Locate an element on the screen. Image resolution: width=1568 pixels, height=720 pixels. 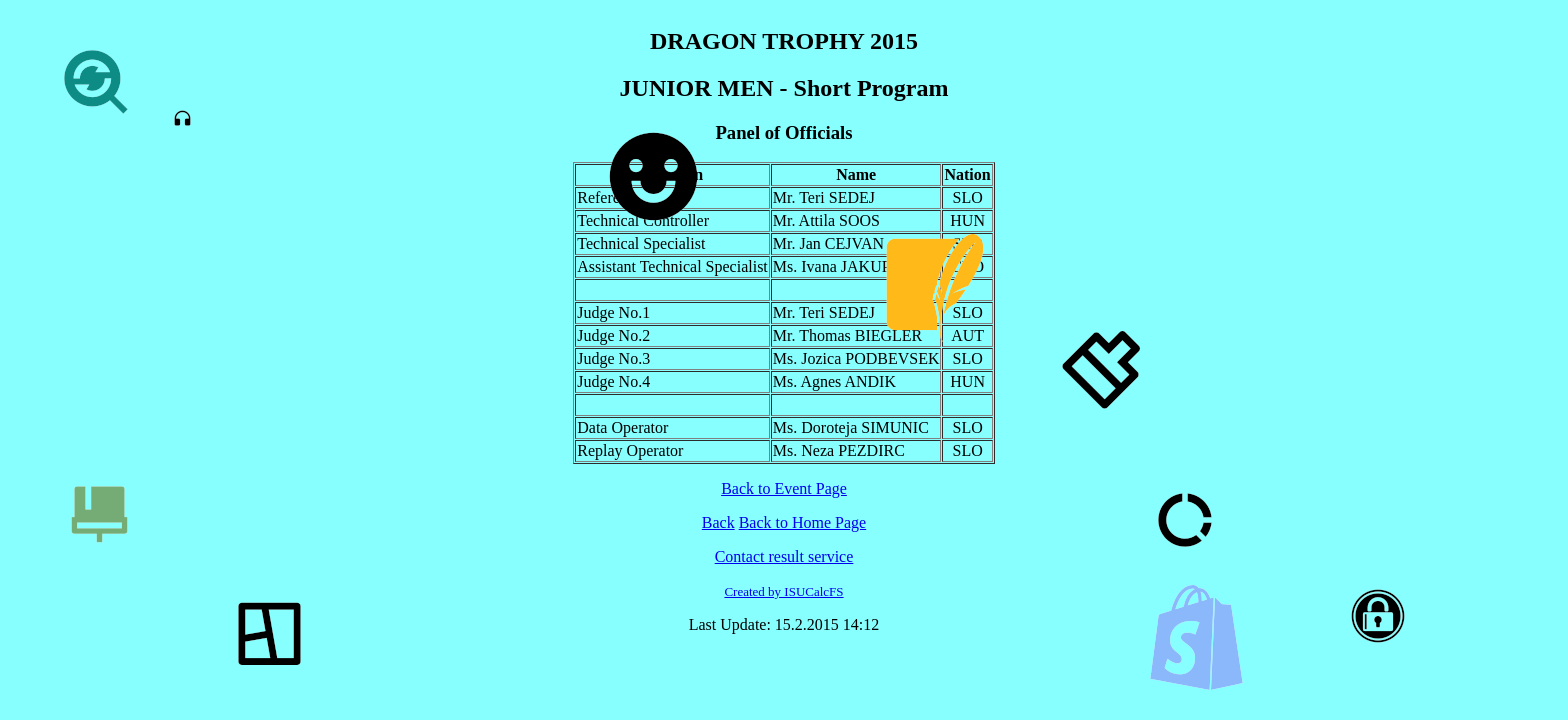
view data breakdown or analytics is located at coordinates (1185, 520).